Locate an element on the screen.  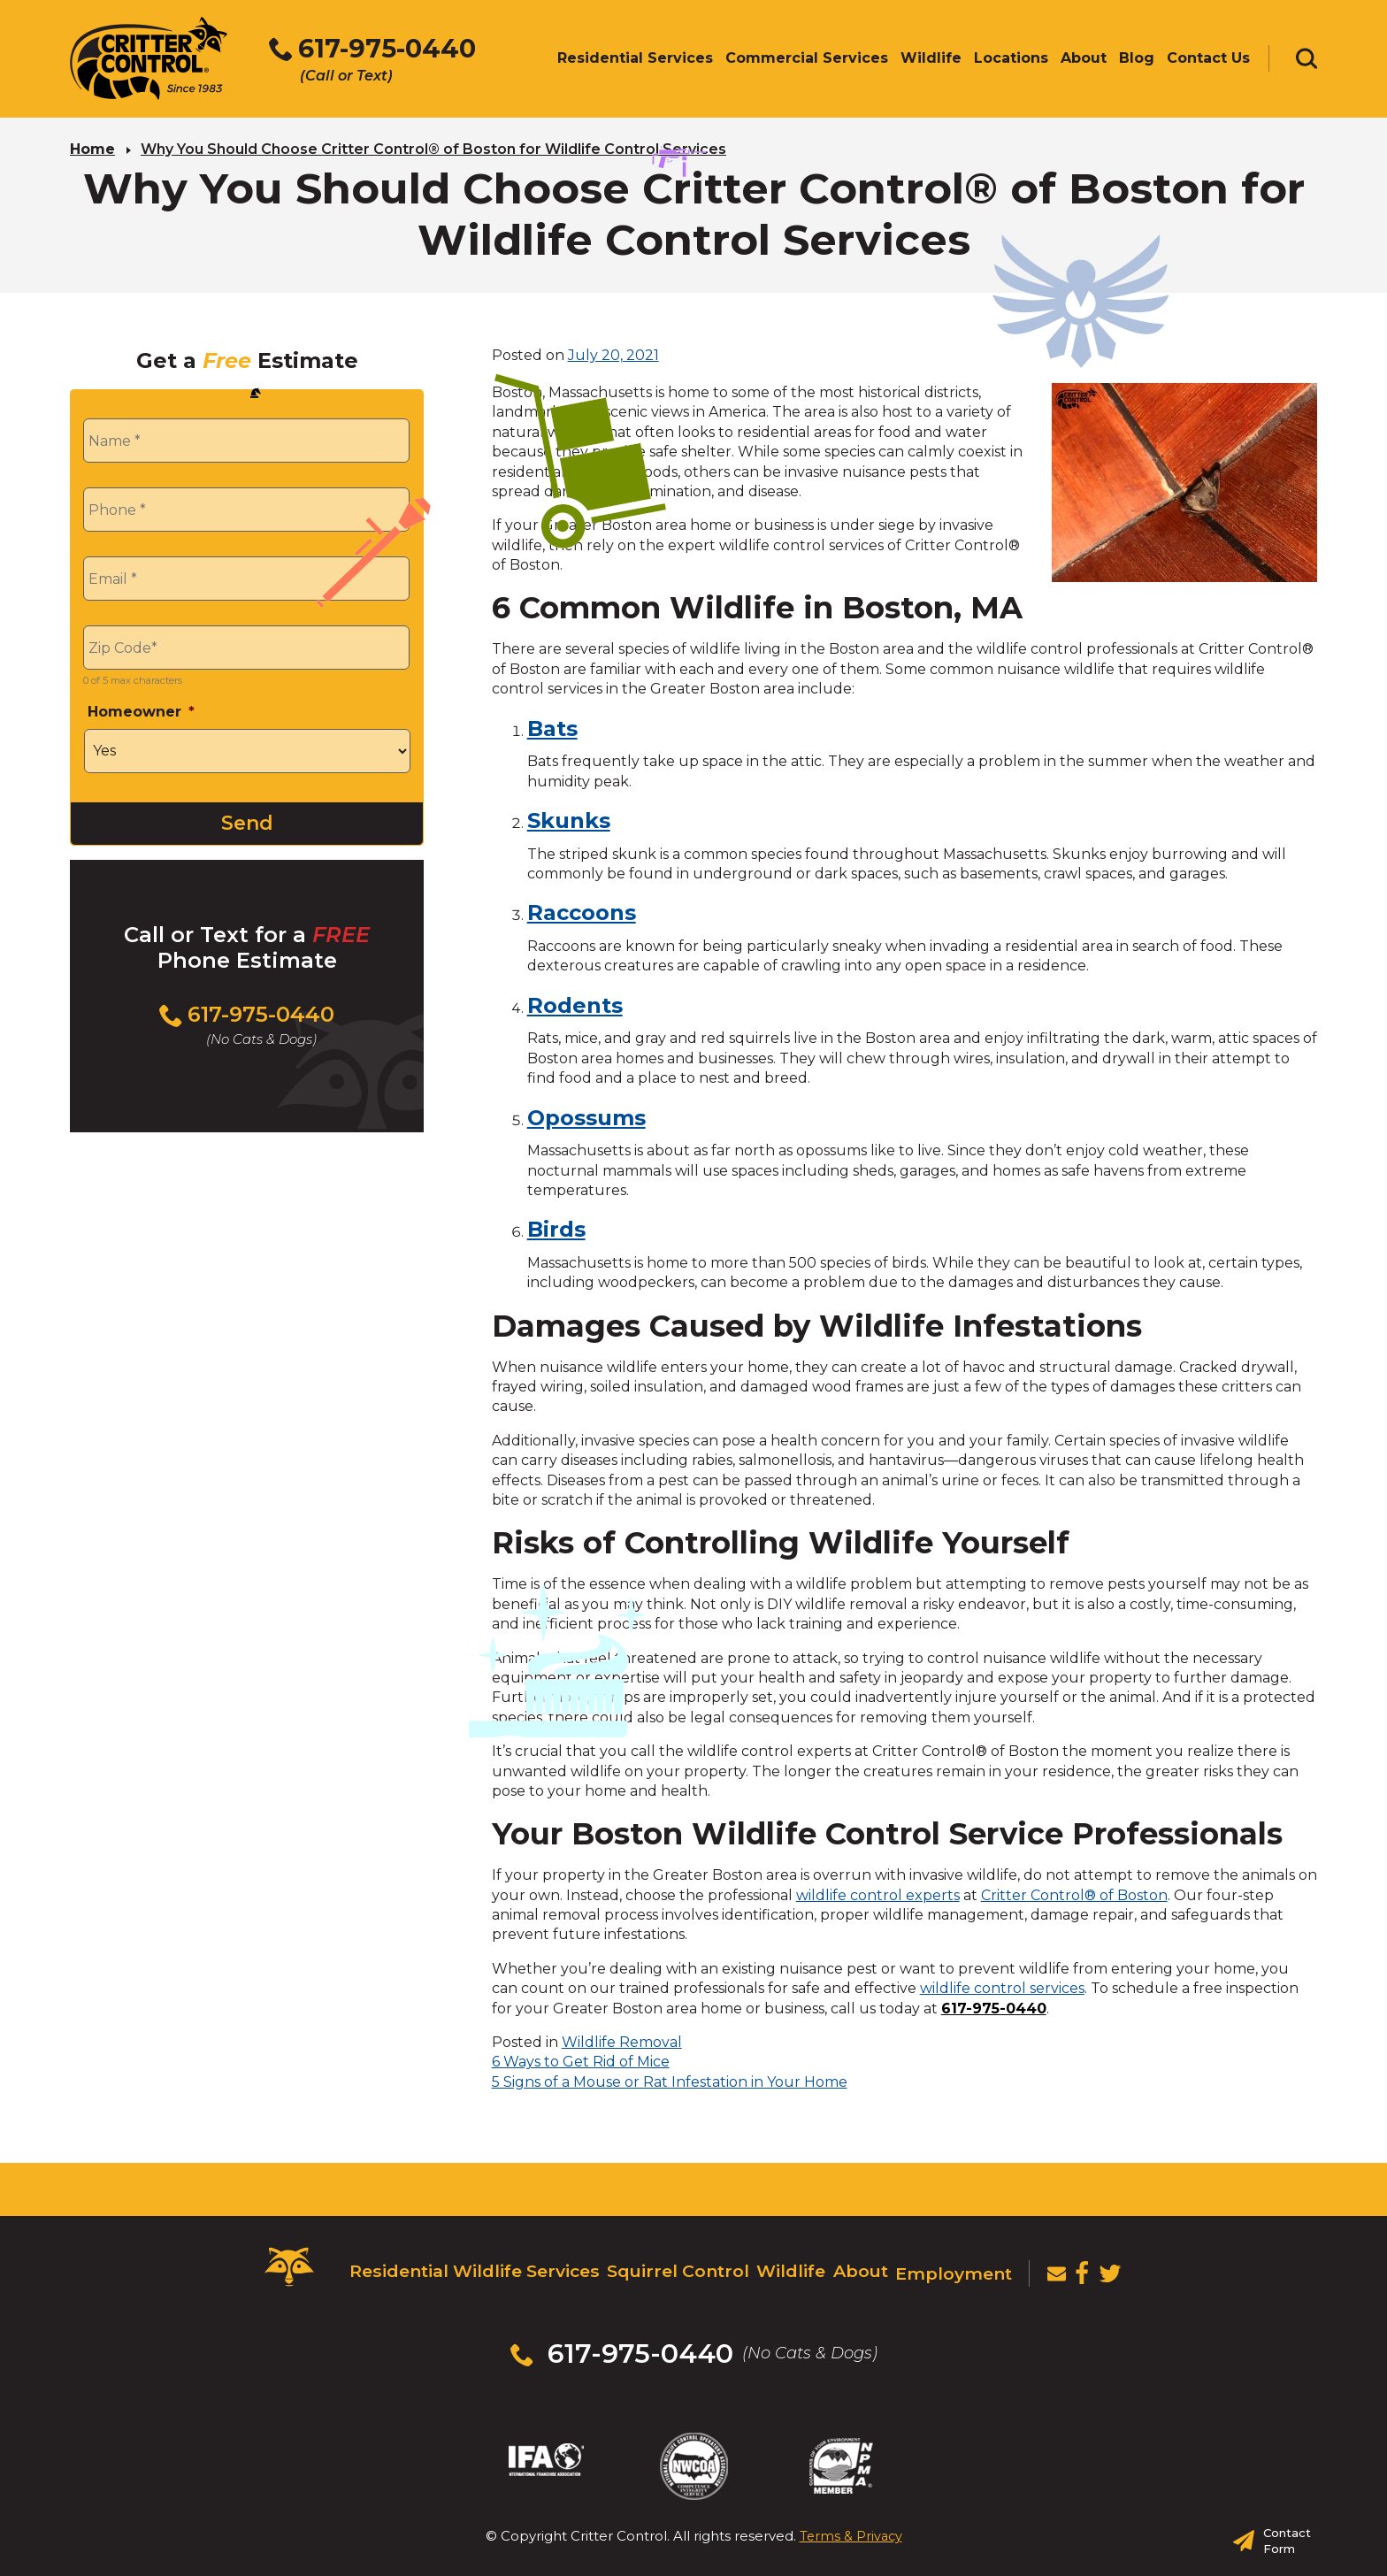
view shipping or delivery options is located at coordinates (584, 454).